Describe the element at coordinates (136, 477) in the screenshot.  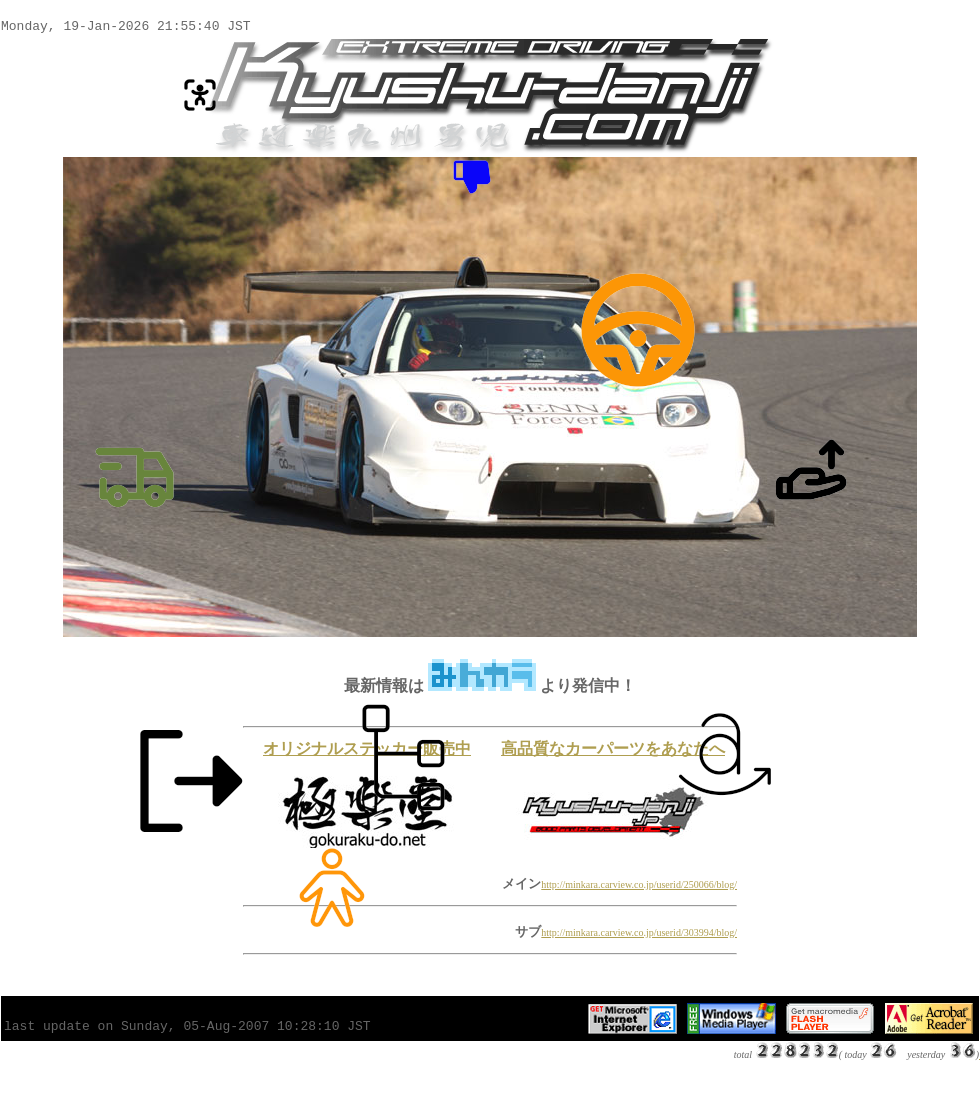
I see `track your delivery status` at that location.